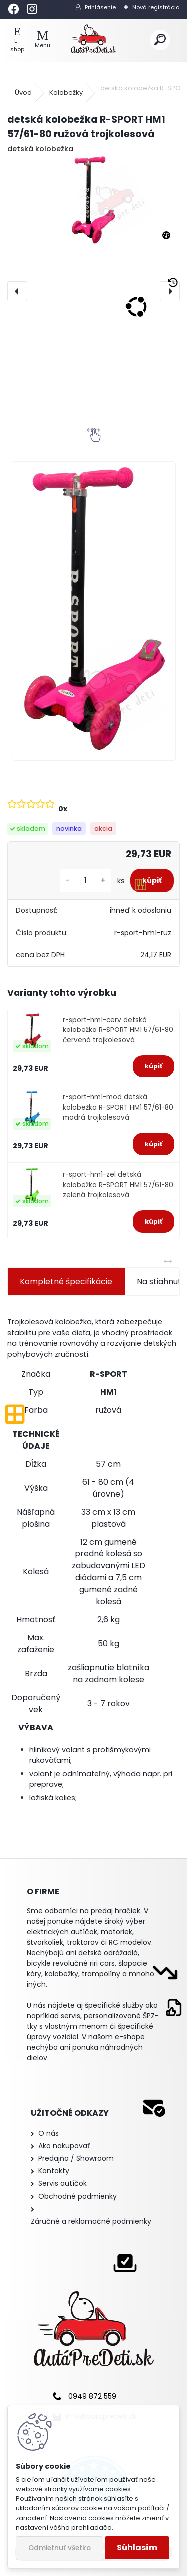  Describe the element at coordinates (173, 282) in the screenshot. I see `view history or recent activity` at that location.